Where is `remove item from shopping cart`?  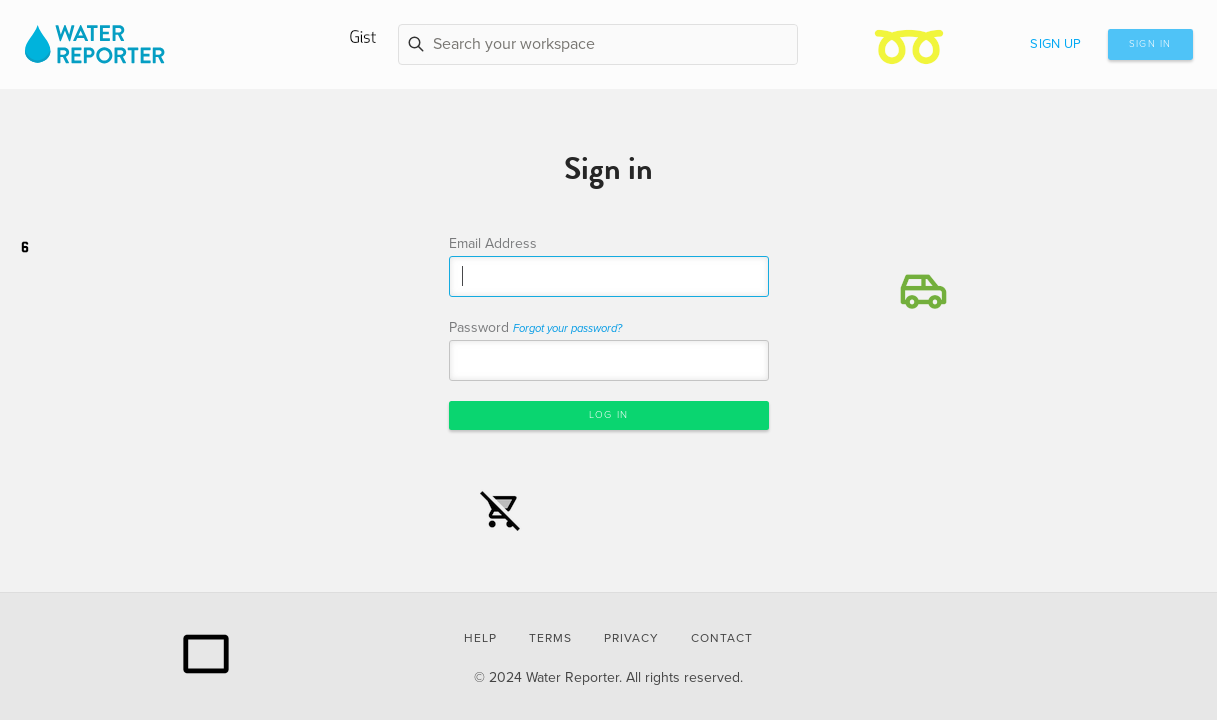
remove item from shopping cart is located at coordinates (501, 510).